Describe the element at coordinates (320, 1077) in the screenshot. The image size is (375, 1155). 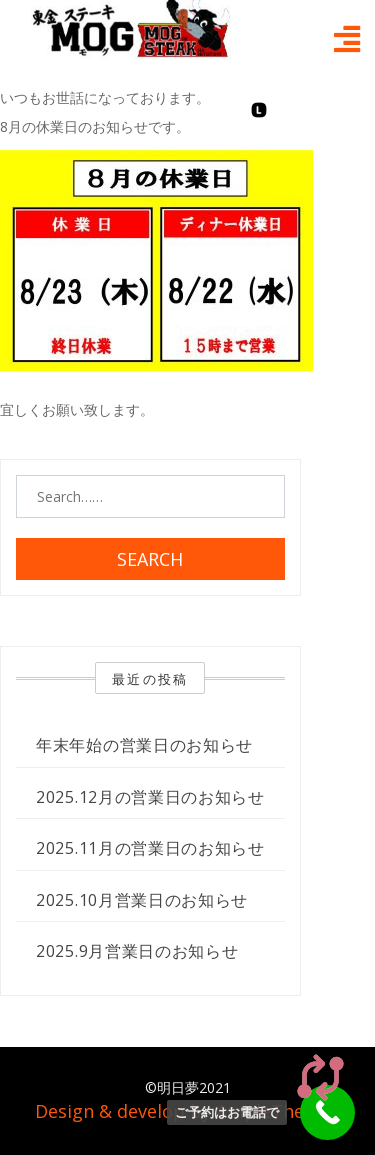
I see `swap or exchange items` at that location.